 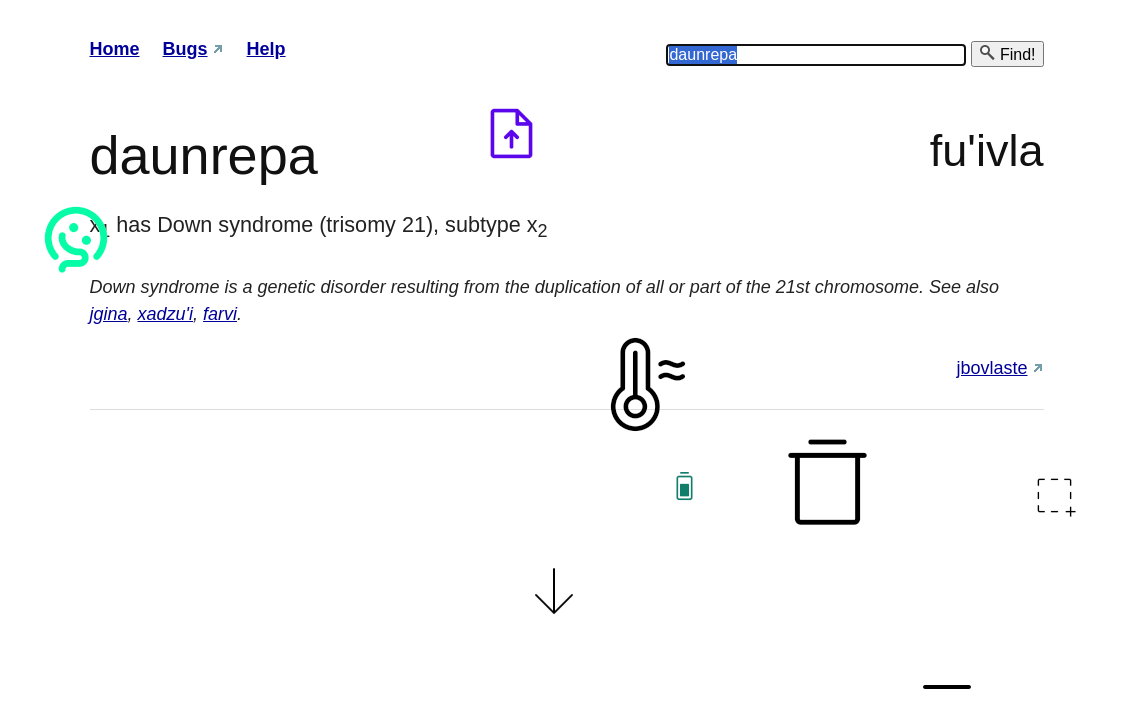 I want to click on upload a file, so click(x=511, y=133).